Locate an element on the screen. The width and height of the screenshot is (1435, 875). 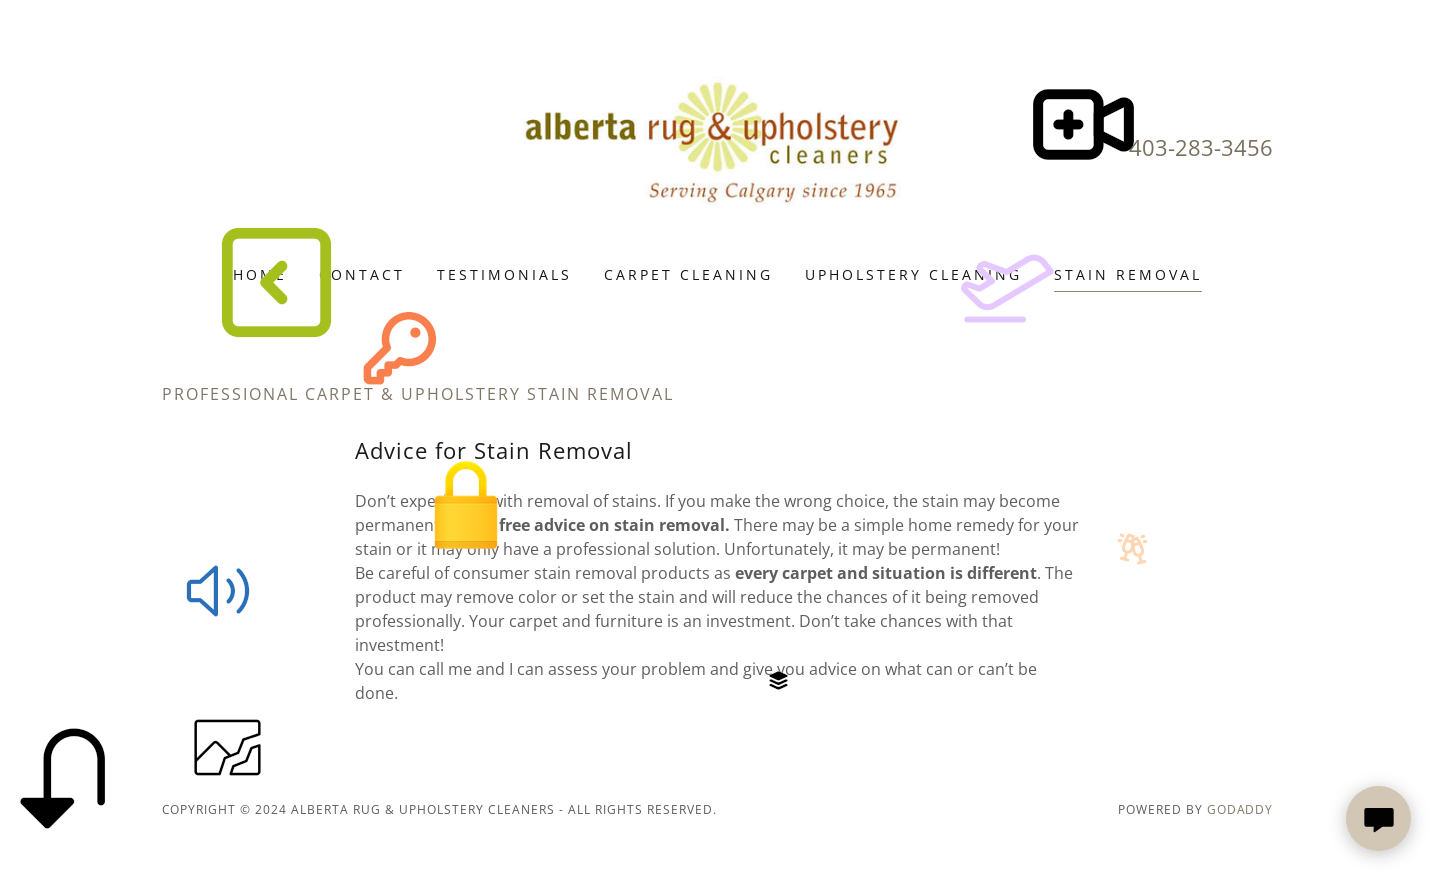
undo or reverse previous action is located at coordinates (66, 778).